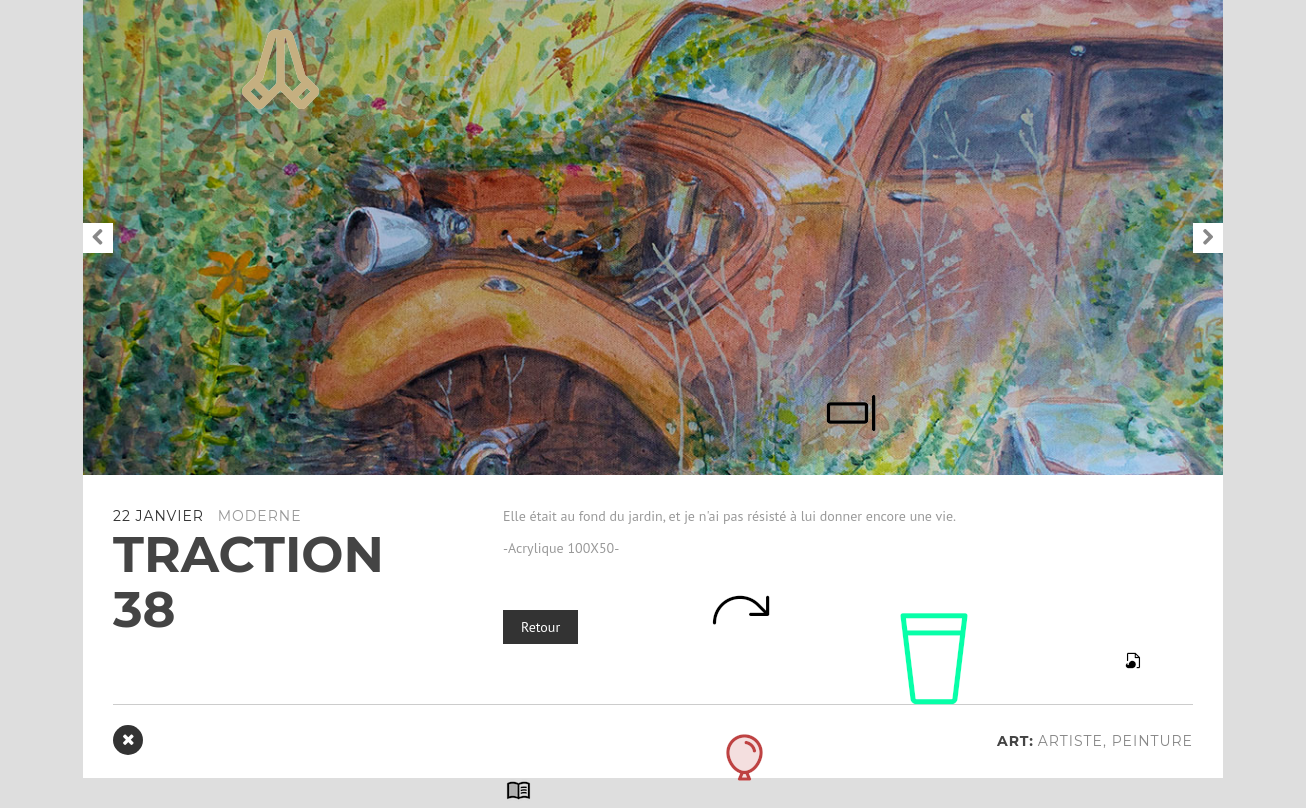 The image size is (1306, 808). I want to click on align content to the right, so click(852, 413).